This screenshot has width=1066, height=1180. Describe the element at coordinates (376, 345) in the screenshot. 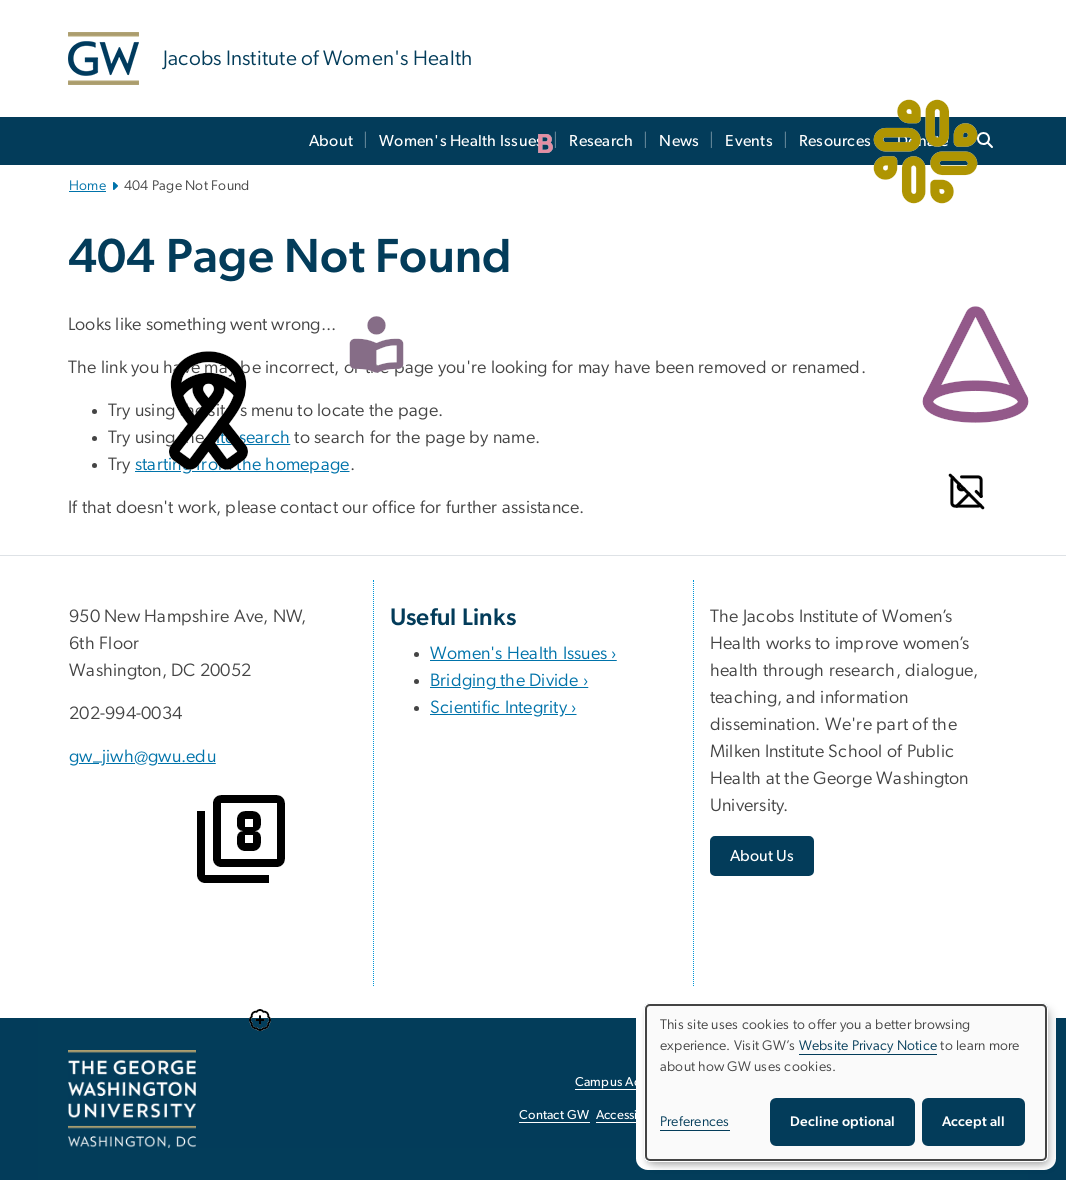

I see `open reading mode` at that location.